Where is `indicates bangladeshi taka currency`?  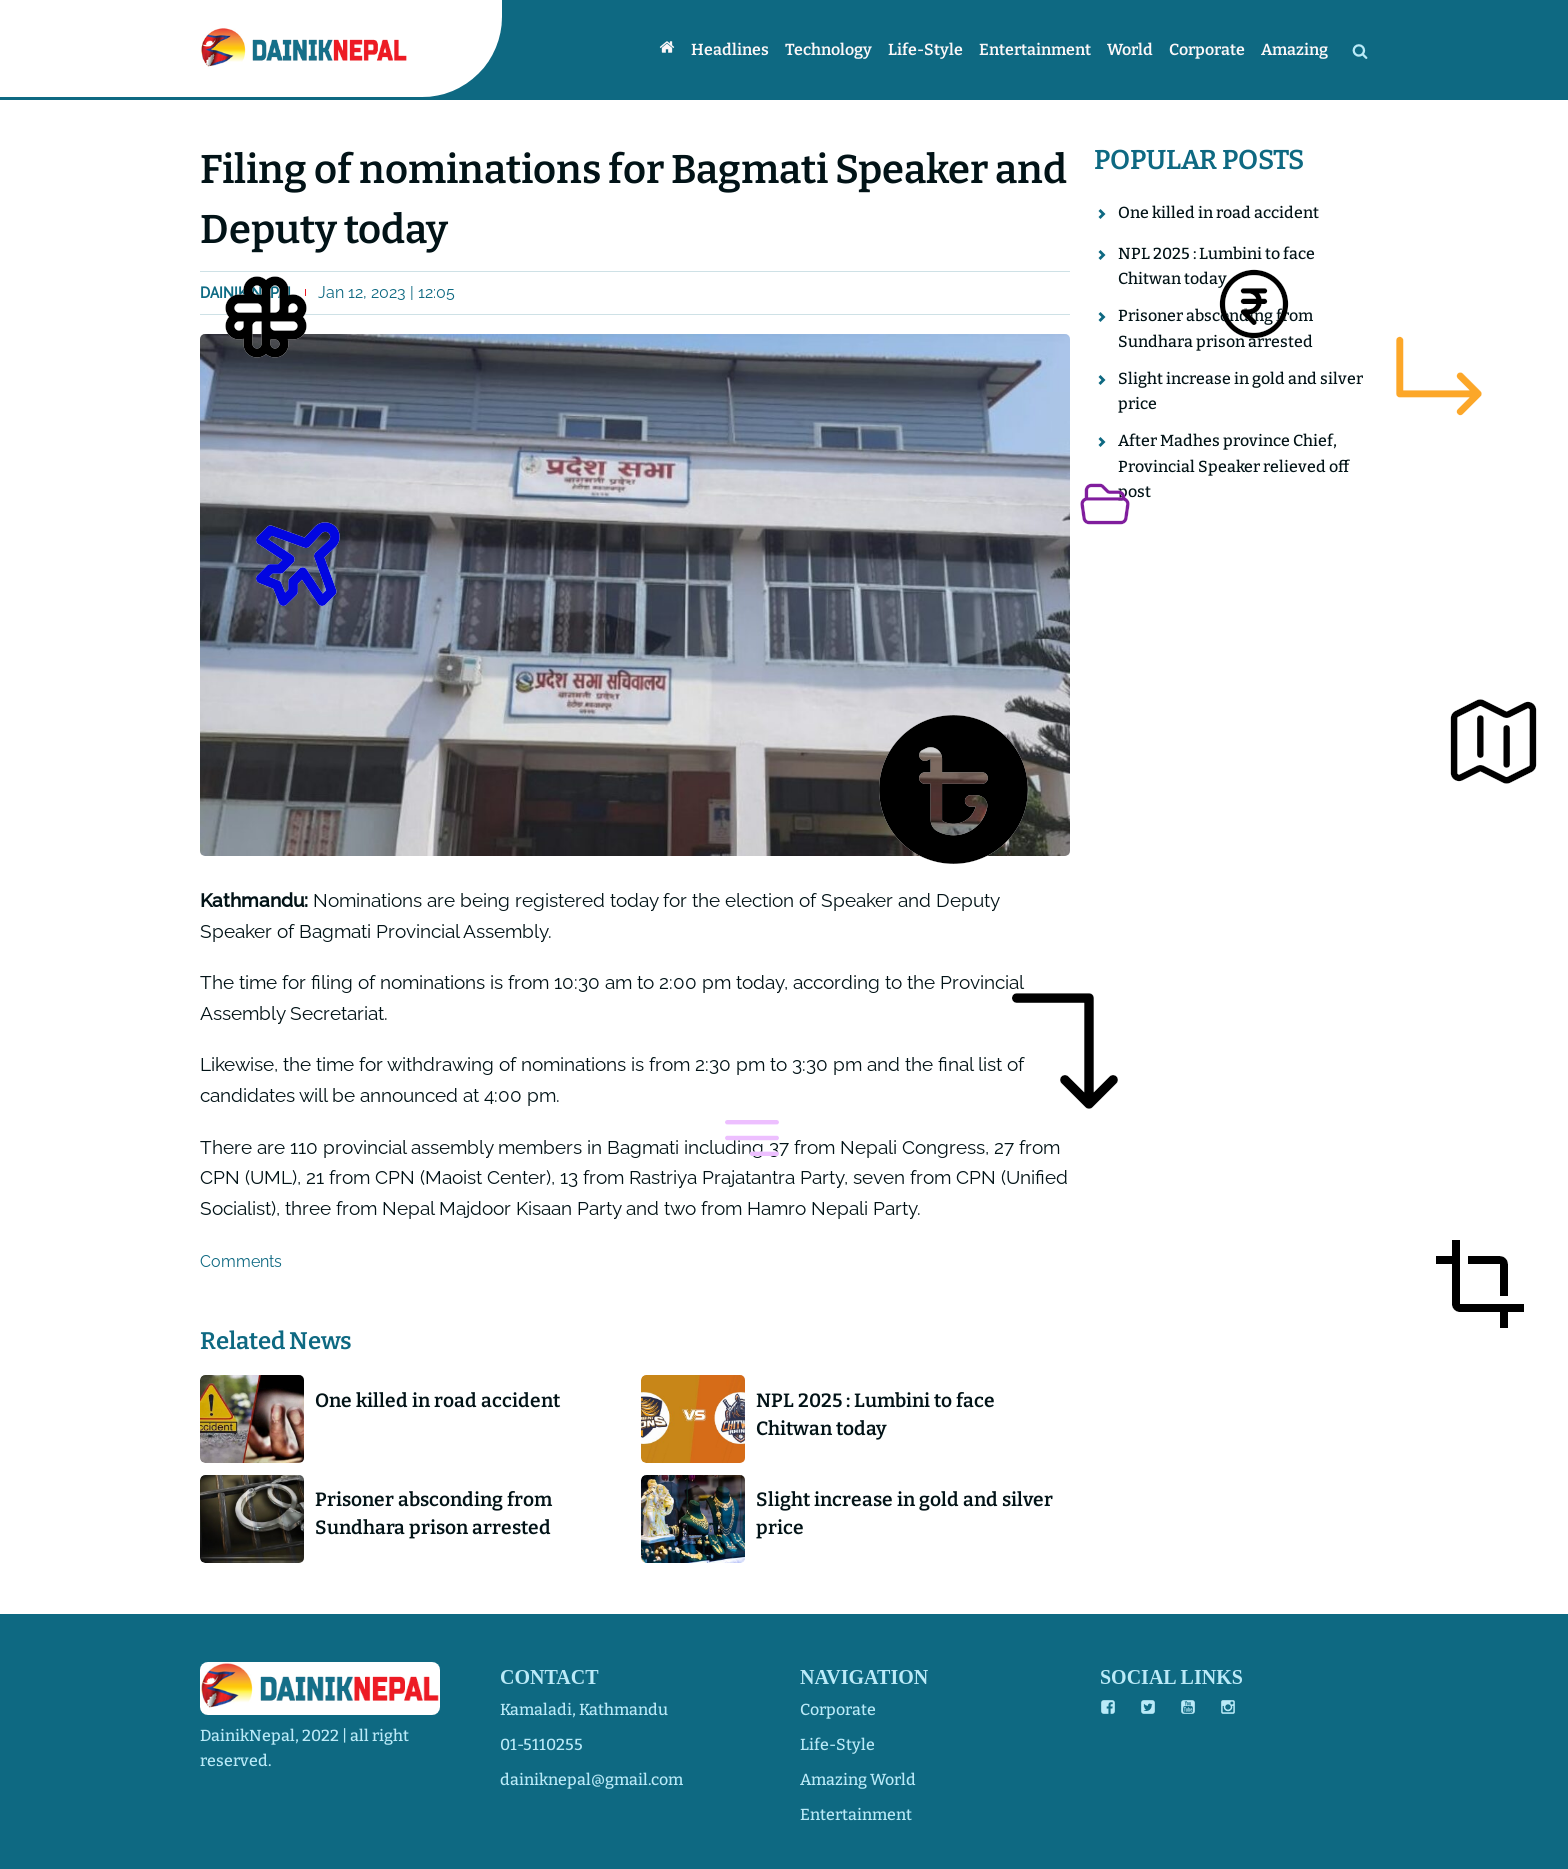
indicates bangladeshi taka currency is located at coordinates (953, 789).